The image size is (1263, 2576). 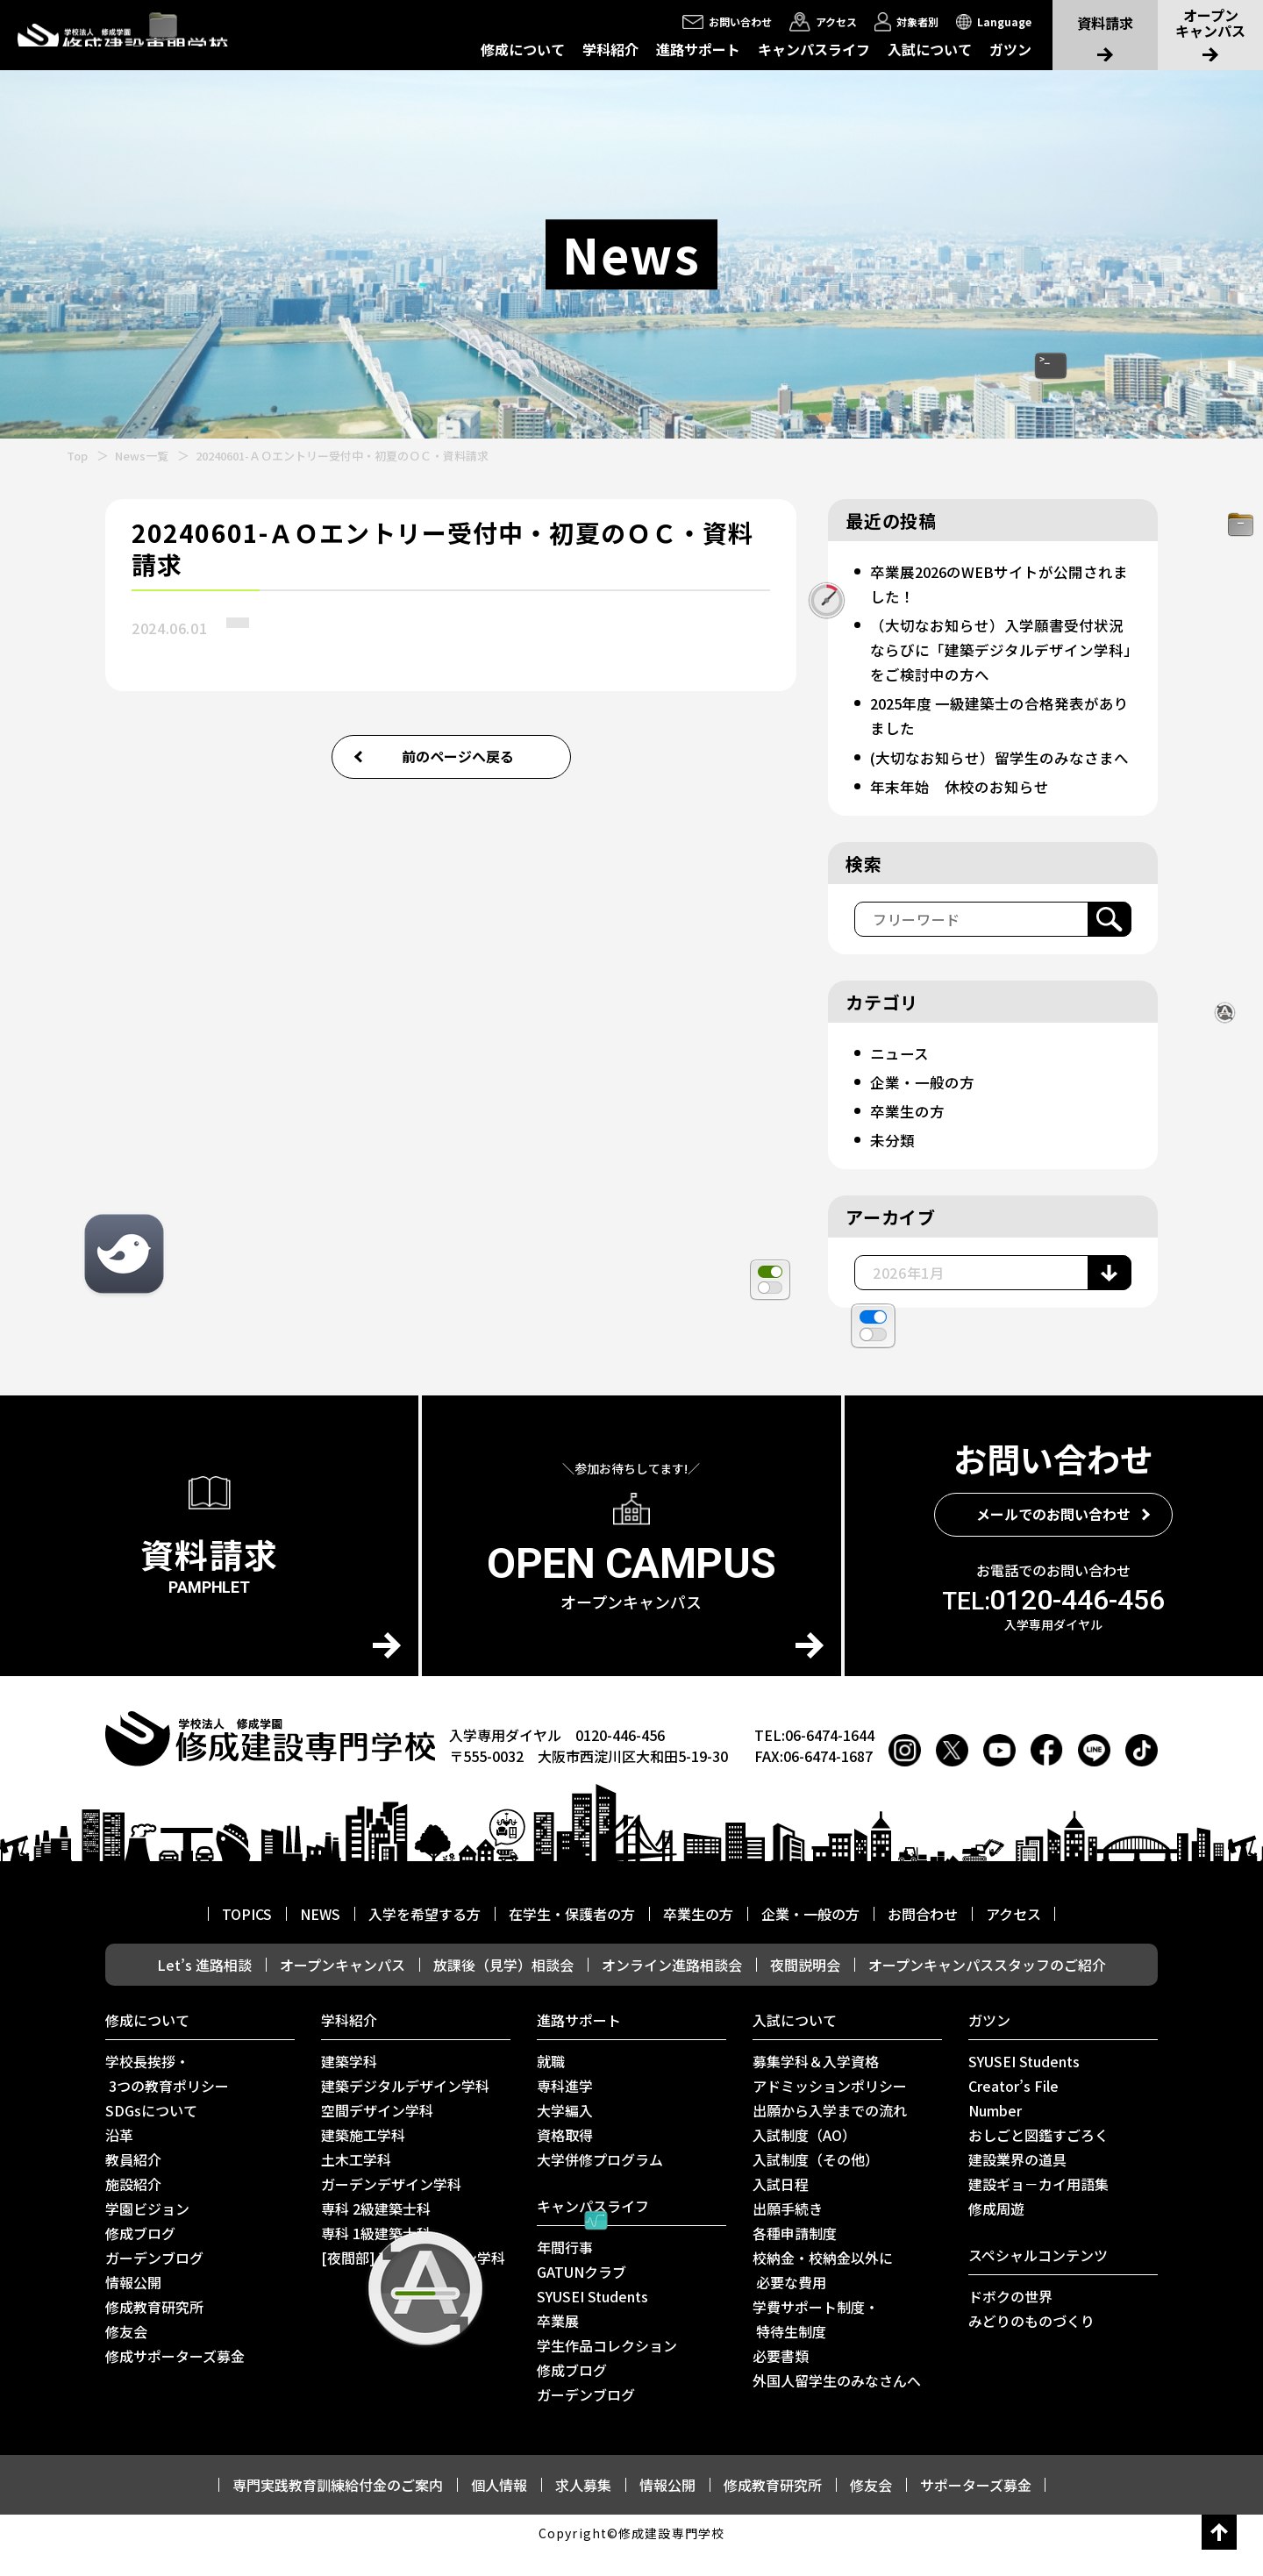 I want to click on open the software update manager, so click(x=425, y=2288).